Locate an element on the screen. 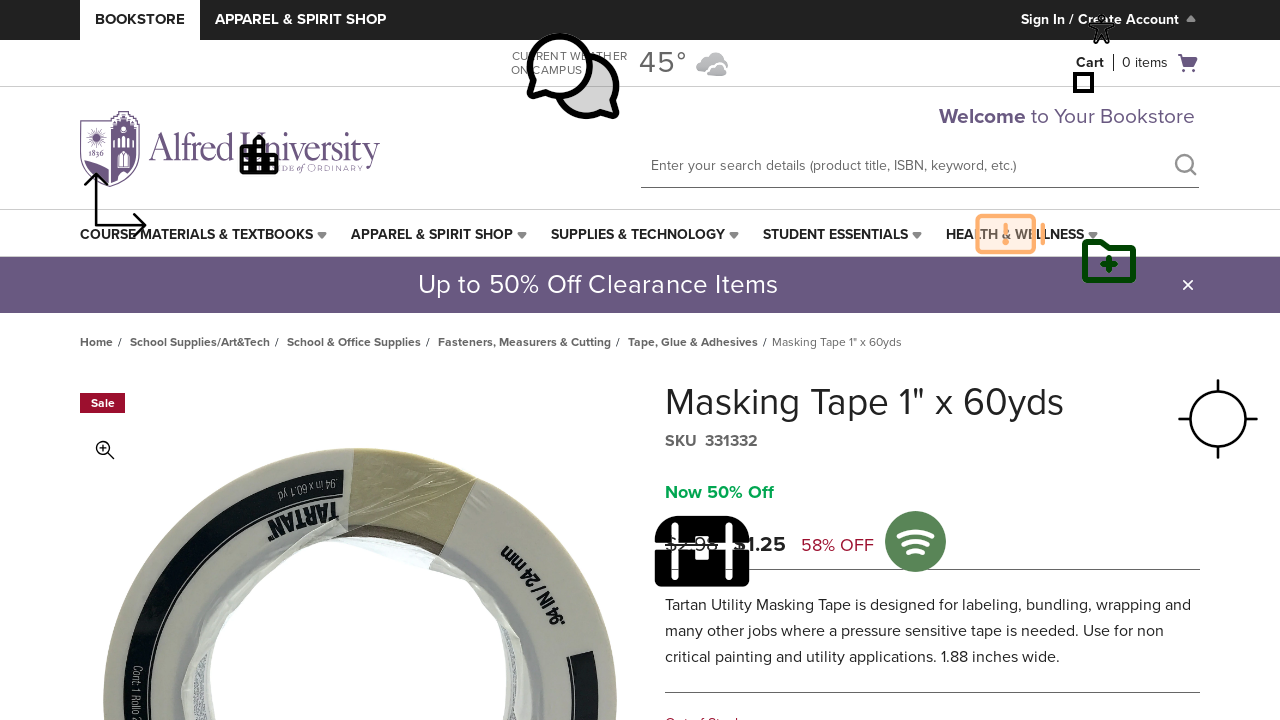  open Spotify app is located at coordinates (915, 541).